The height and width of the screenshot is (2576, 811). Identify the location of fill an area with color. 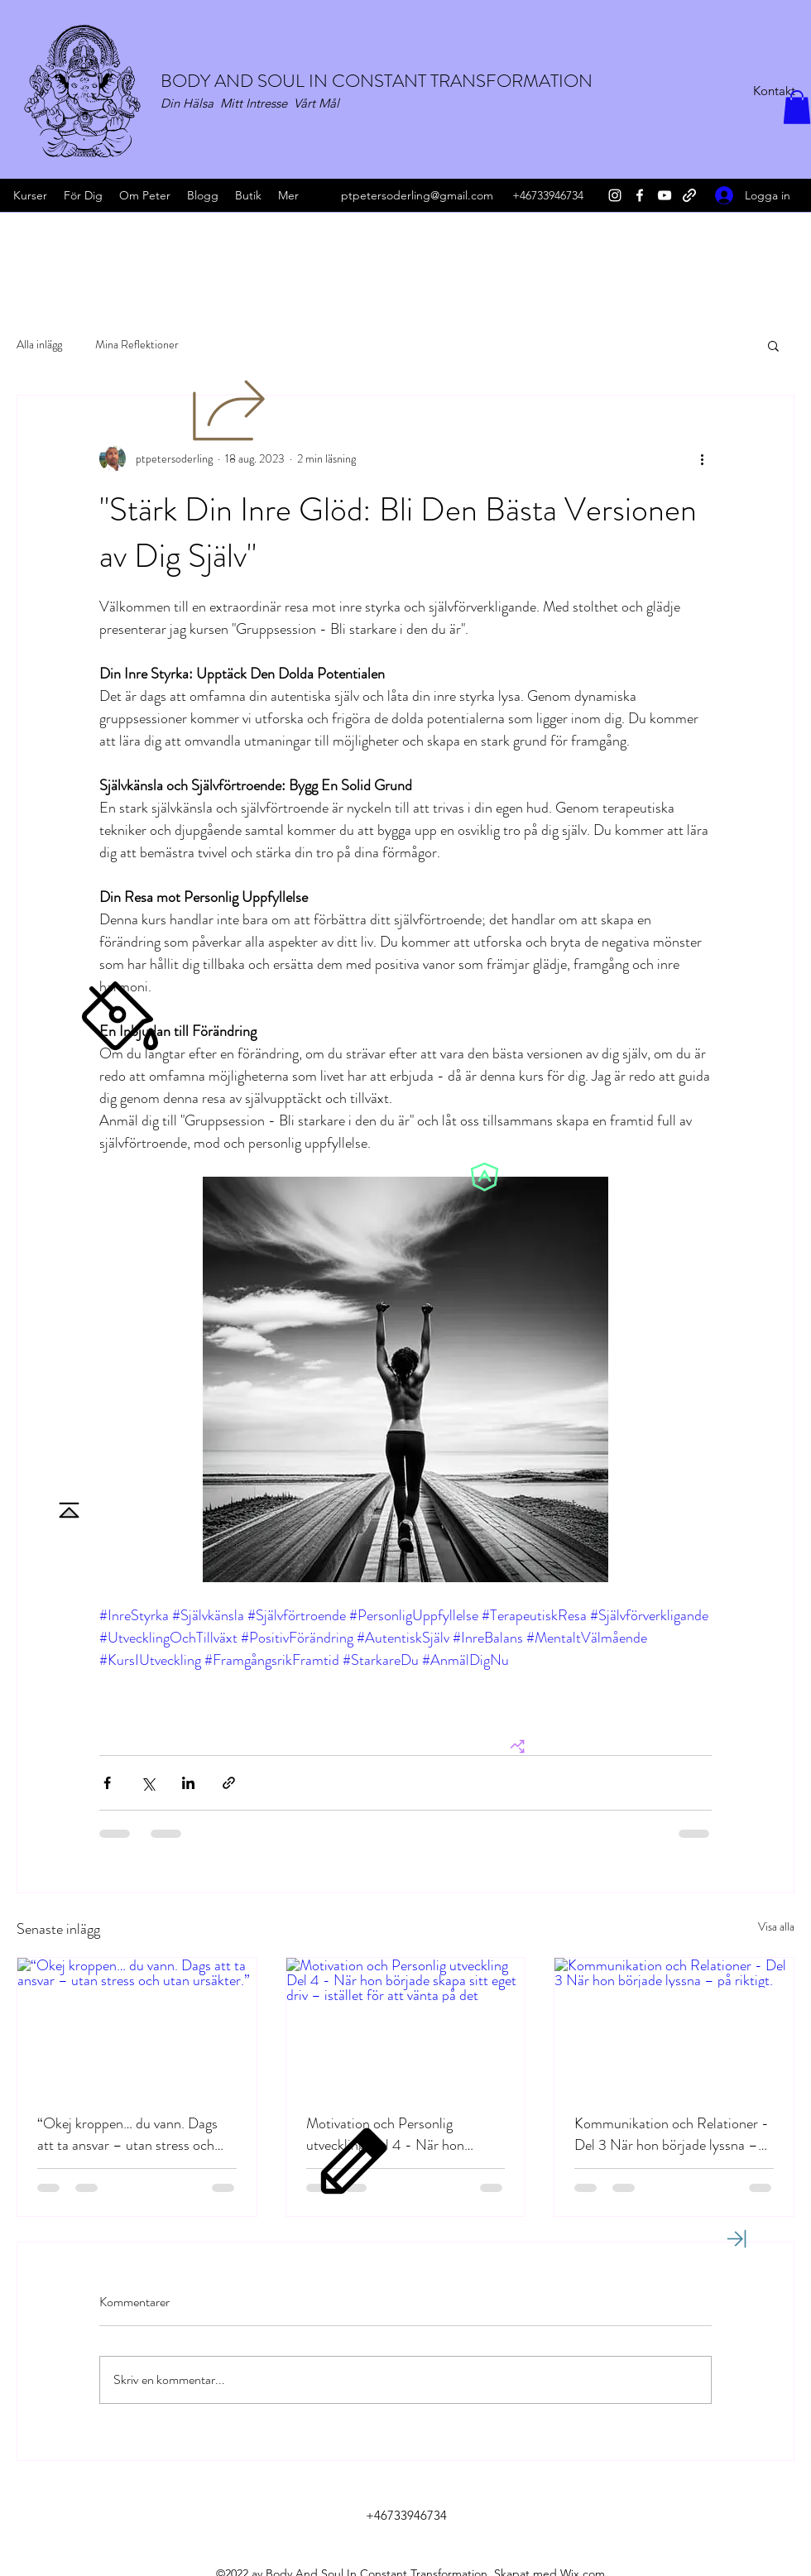
(118, 1018).